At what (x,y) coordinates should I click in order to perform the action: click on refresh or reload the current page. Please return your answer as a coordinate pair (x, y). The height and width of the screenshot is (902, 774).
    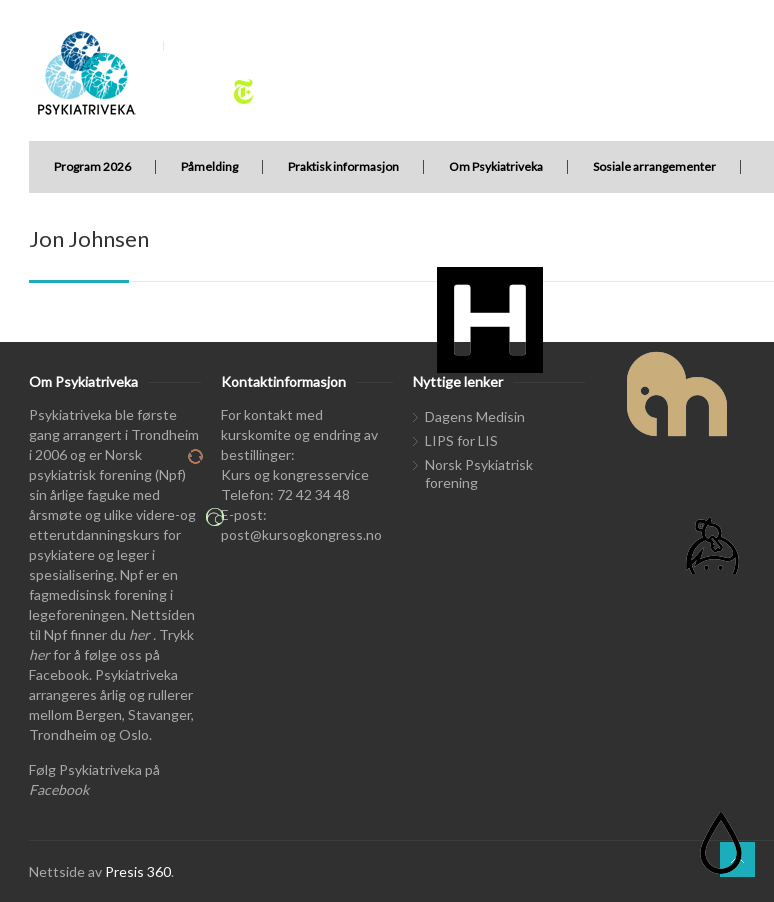
    Looking at the image, I should click on (195, 456).